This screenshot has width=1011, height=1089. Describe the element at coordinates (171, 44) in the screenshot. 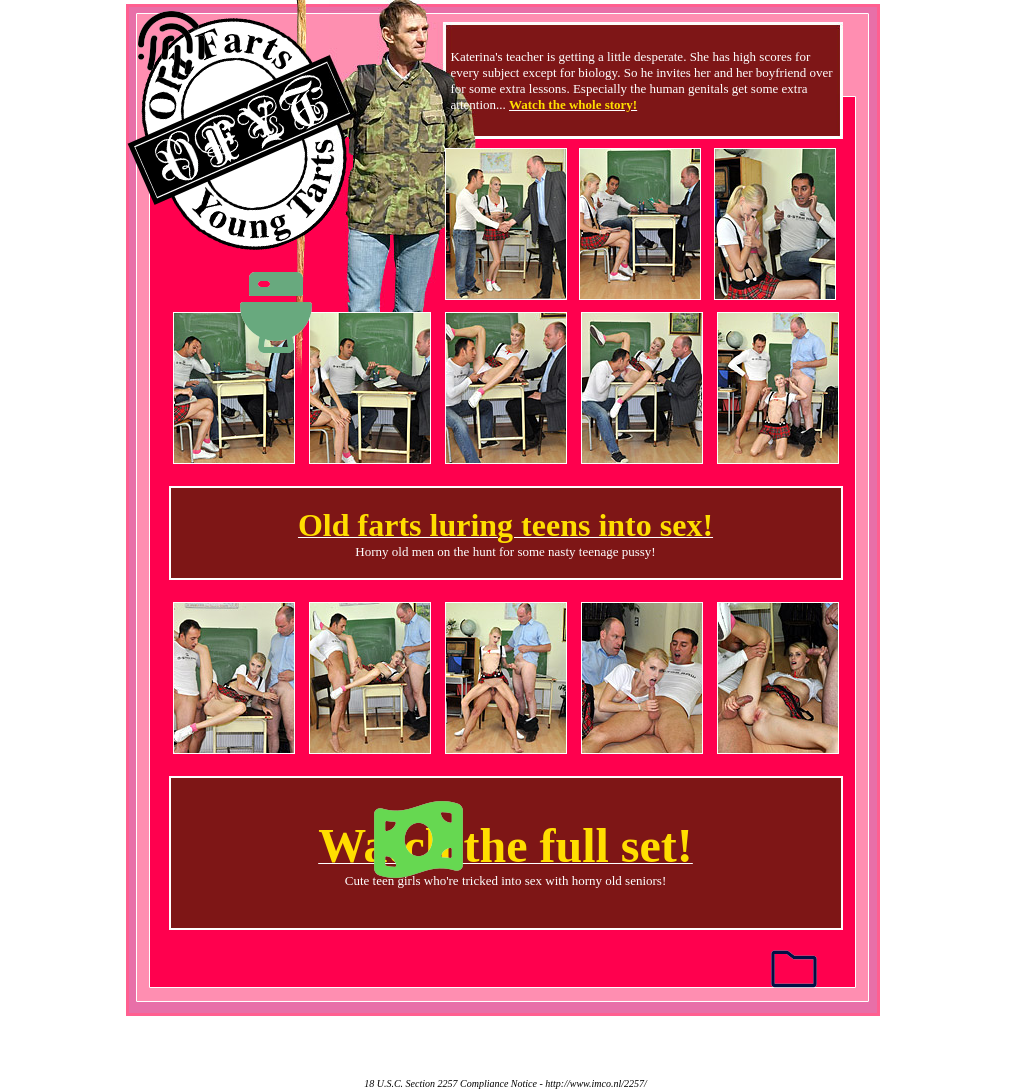

I see `enable fingerprint authentication` at that location.